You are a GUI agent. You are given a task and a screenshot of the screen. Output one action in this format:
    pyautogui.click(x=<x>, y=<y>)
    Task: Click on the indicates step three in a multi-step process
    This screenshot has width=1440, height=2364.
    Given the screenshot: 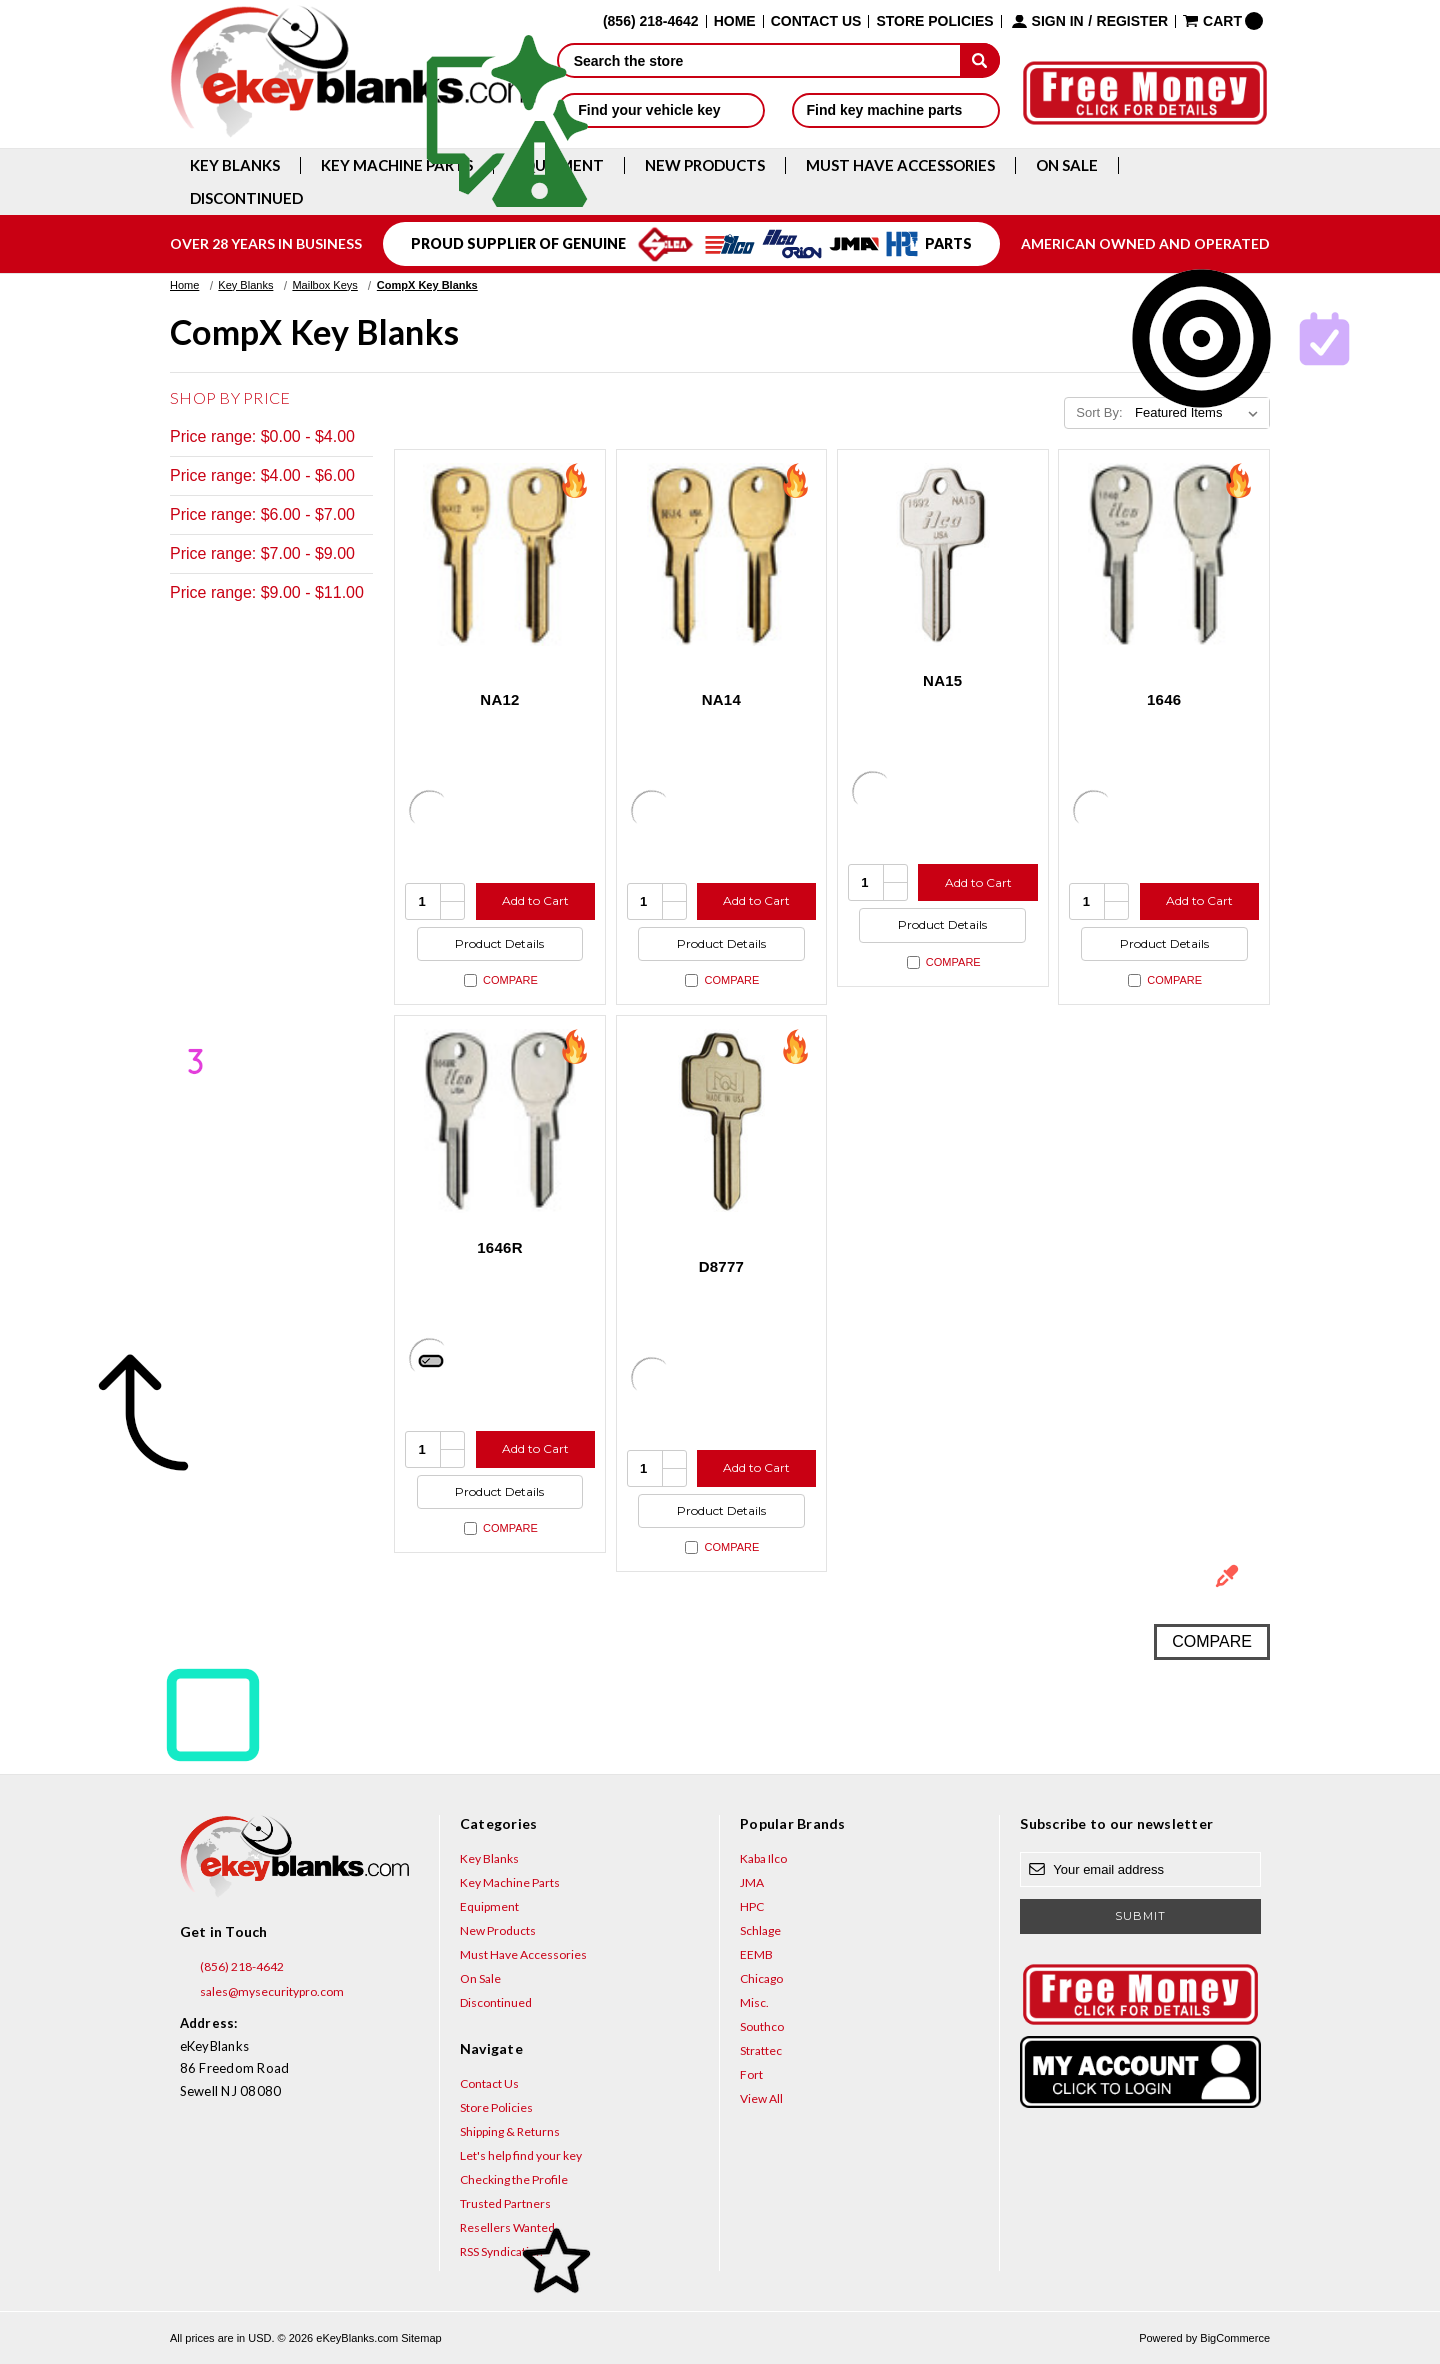 What is the action you would take?
    pyautogui.click(x=195, y=1061)
    